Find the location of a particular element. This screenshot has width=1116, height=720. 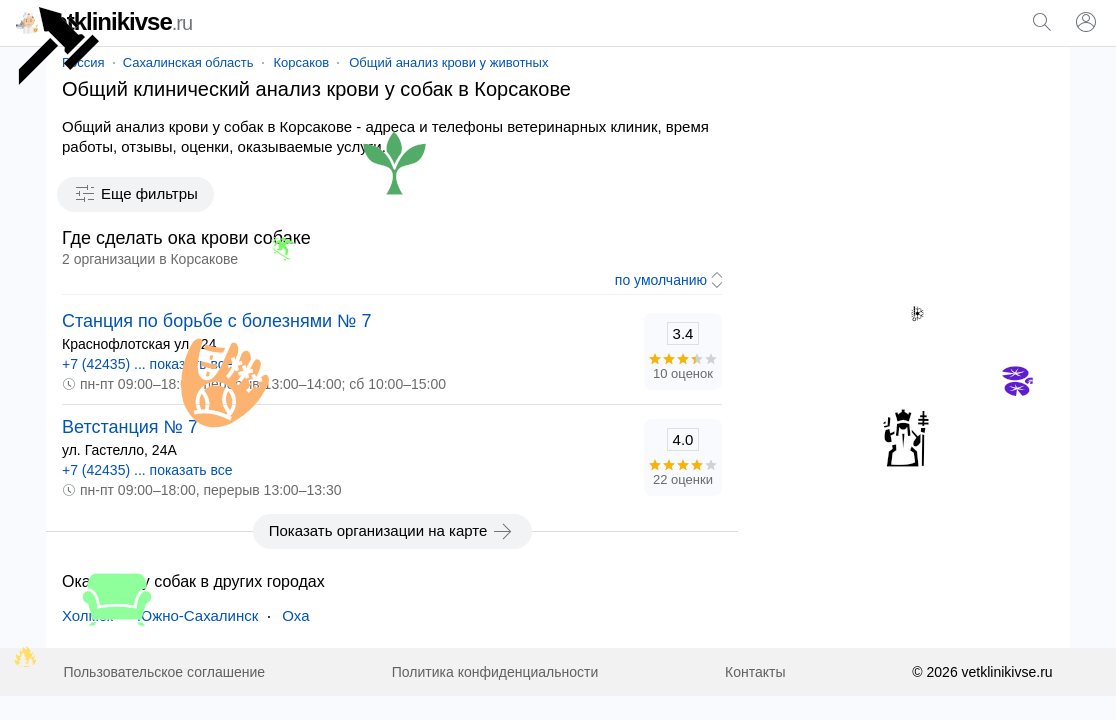

decorative nature or pond-themed game element is located at coordinates (1017, 381).